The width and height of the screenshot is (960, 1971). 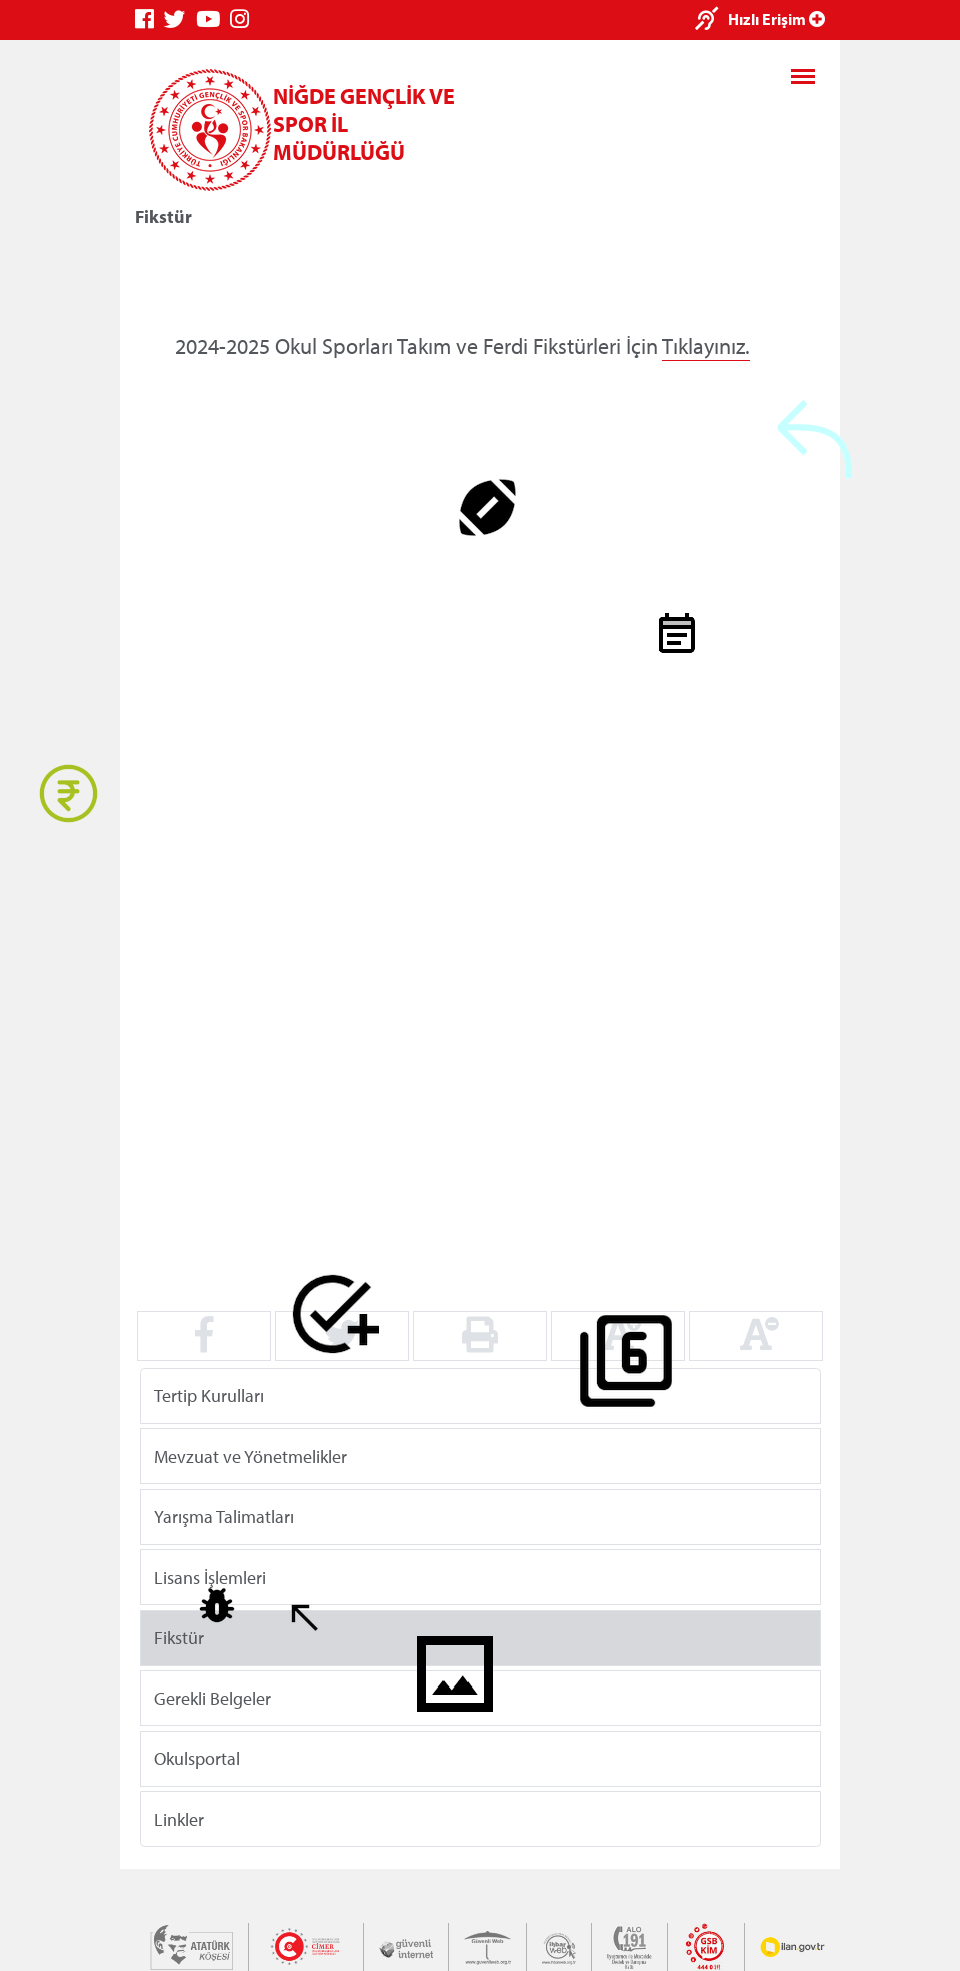 I want to click on indicates 6 items selected or filtered, so click(x=626, y=1361).